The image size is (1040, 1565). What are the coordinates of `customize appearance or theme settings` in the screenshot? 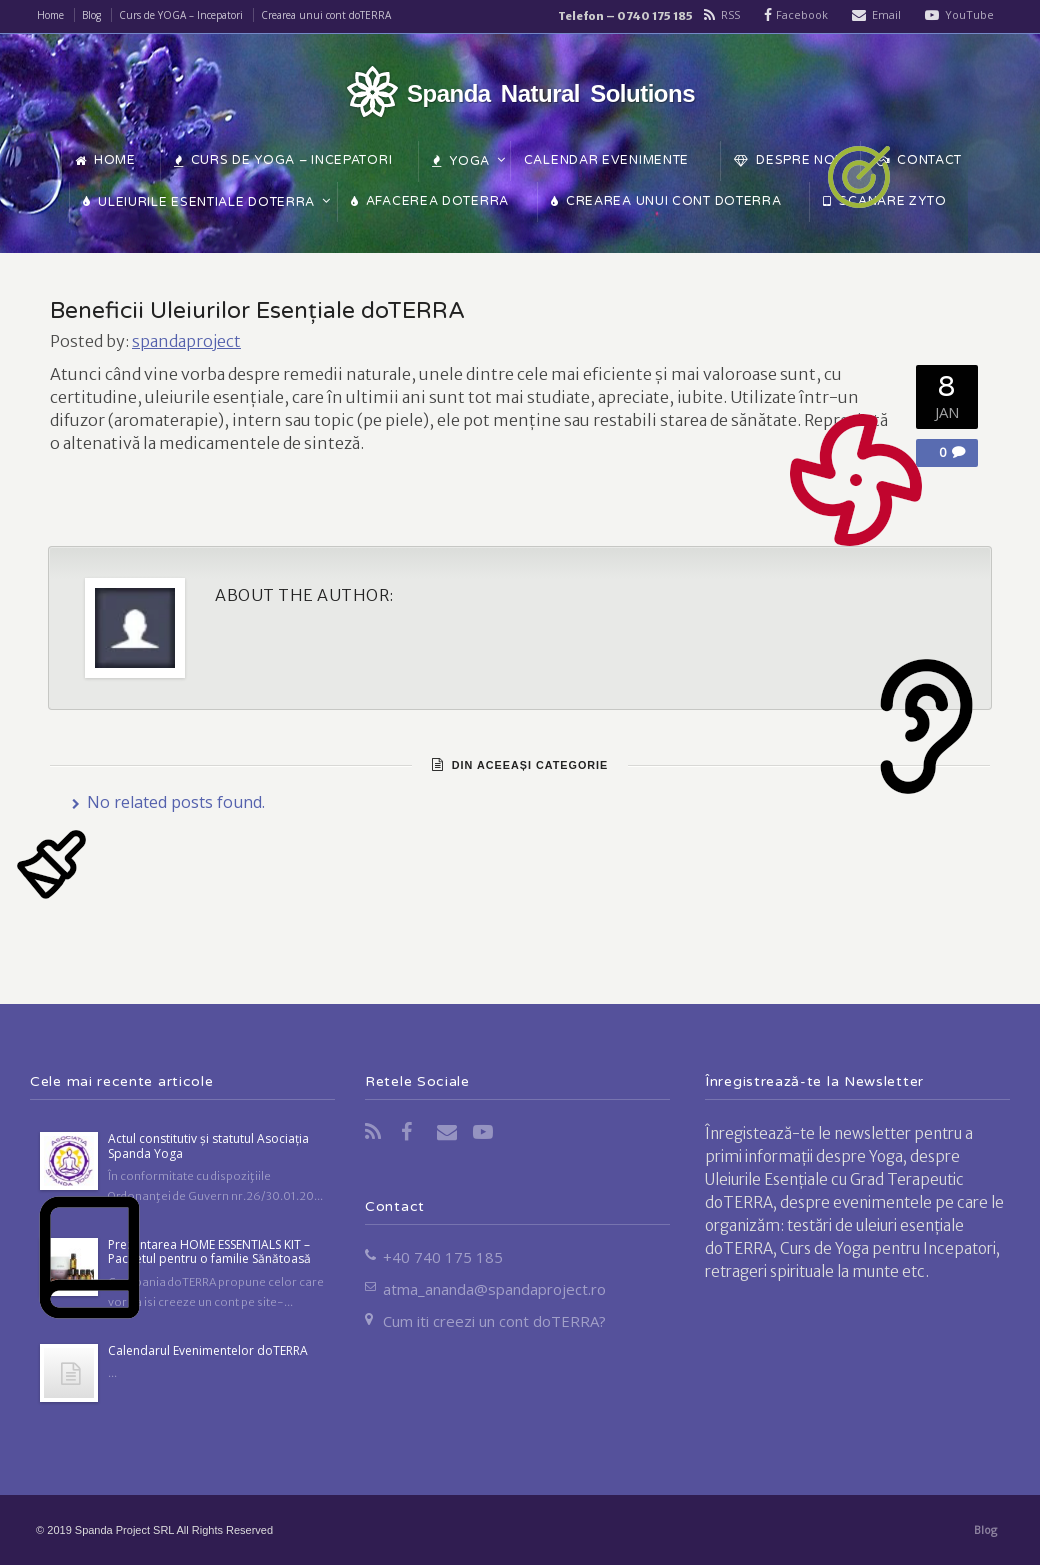 It's located at (51, 864).